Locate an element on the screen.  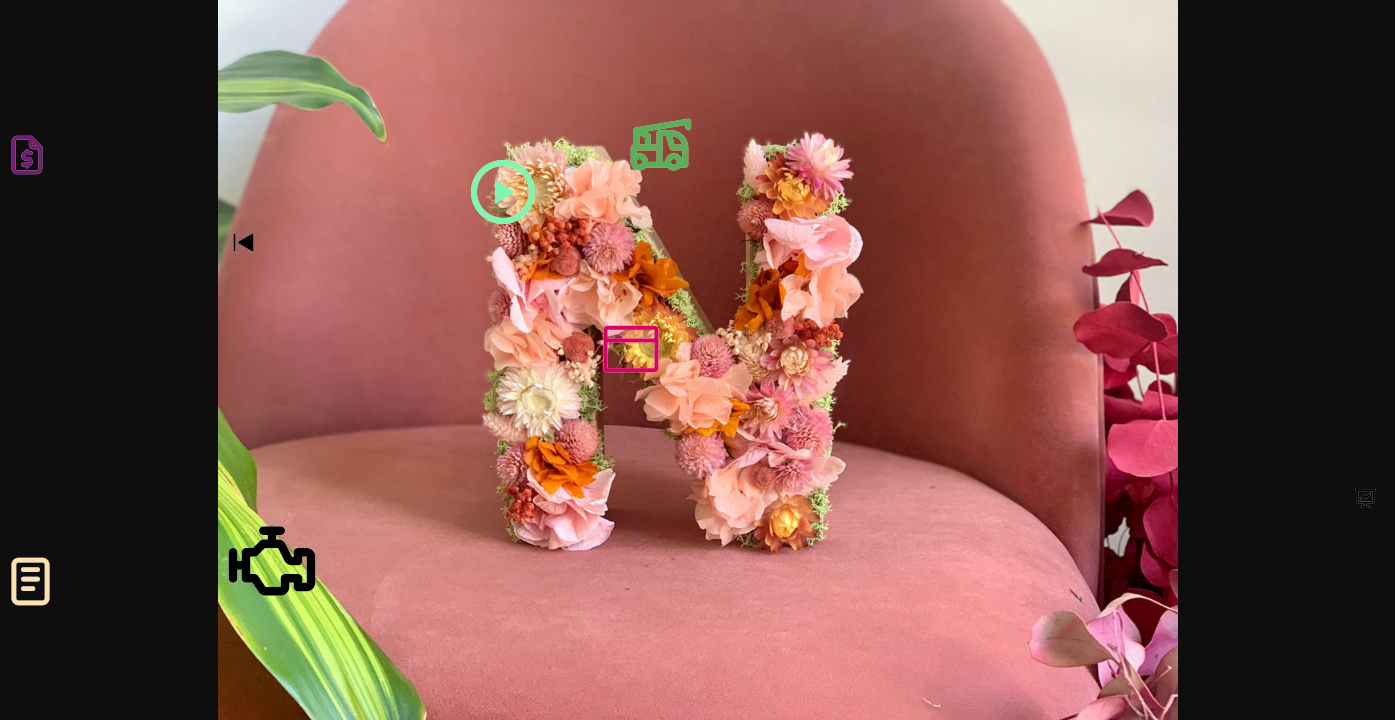
skip to previous track is located at coordinates (243, 242).